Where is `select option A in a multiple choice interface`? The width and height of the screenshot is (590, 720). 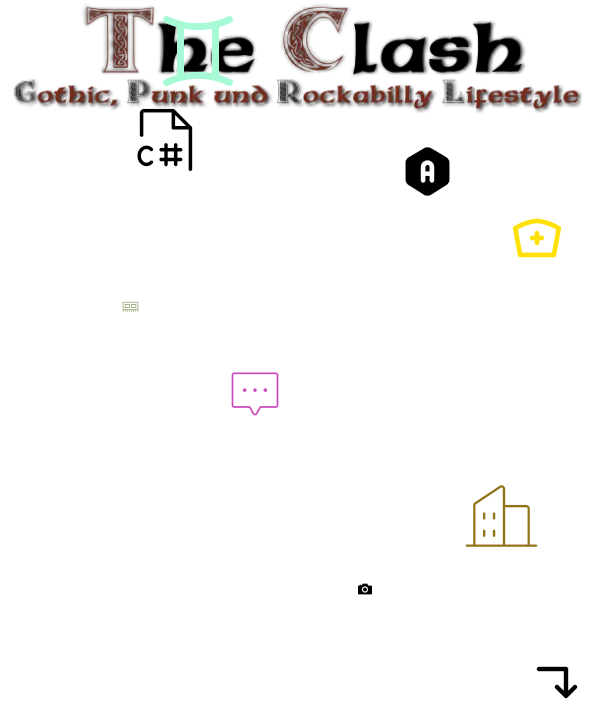
select option A in a multiple choice interface is located at coordinates (427, 171).